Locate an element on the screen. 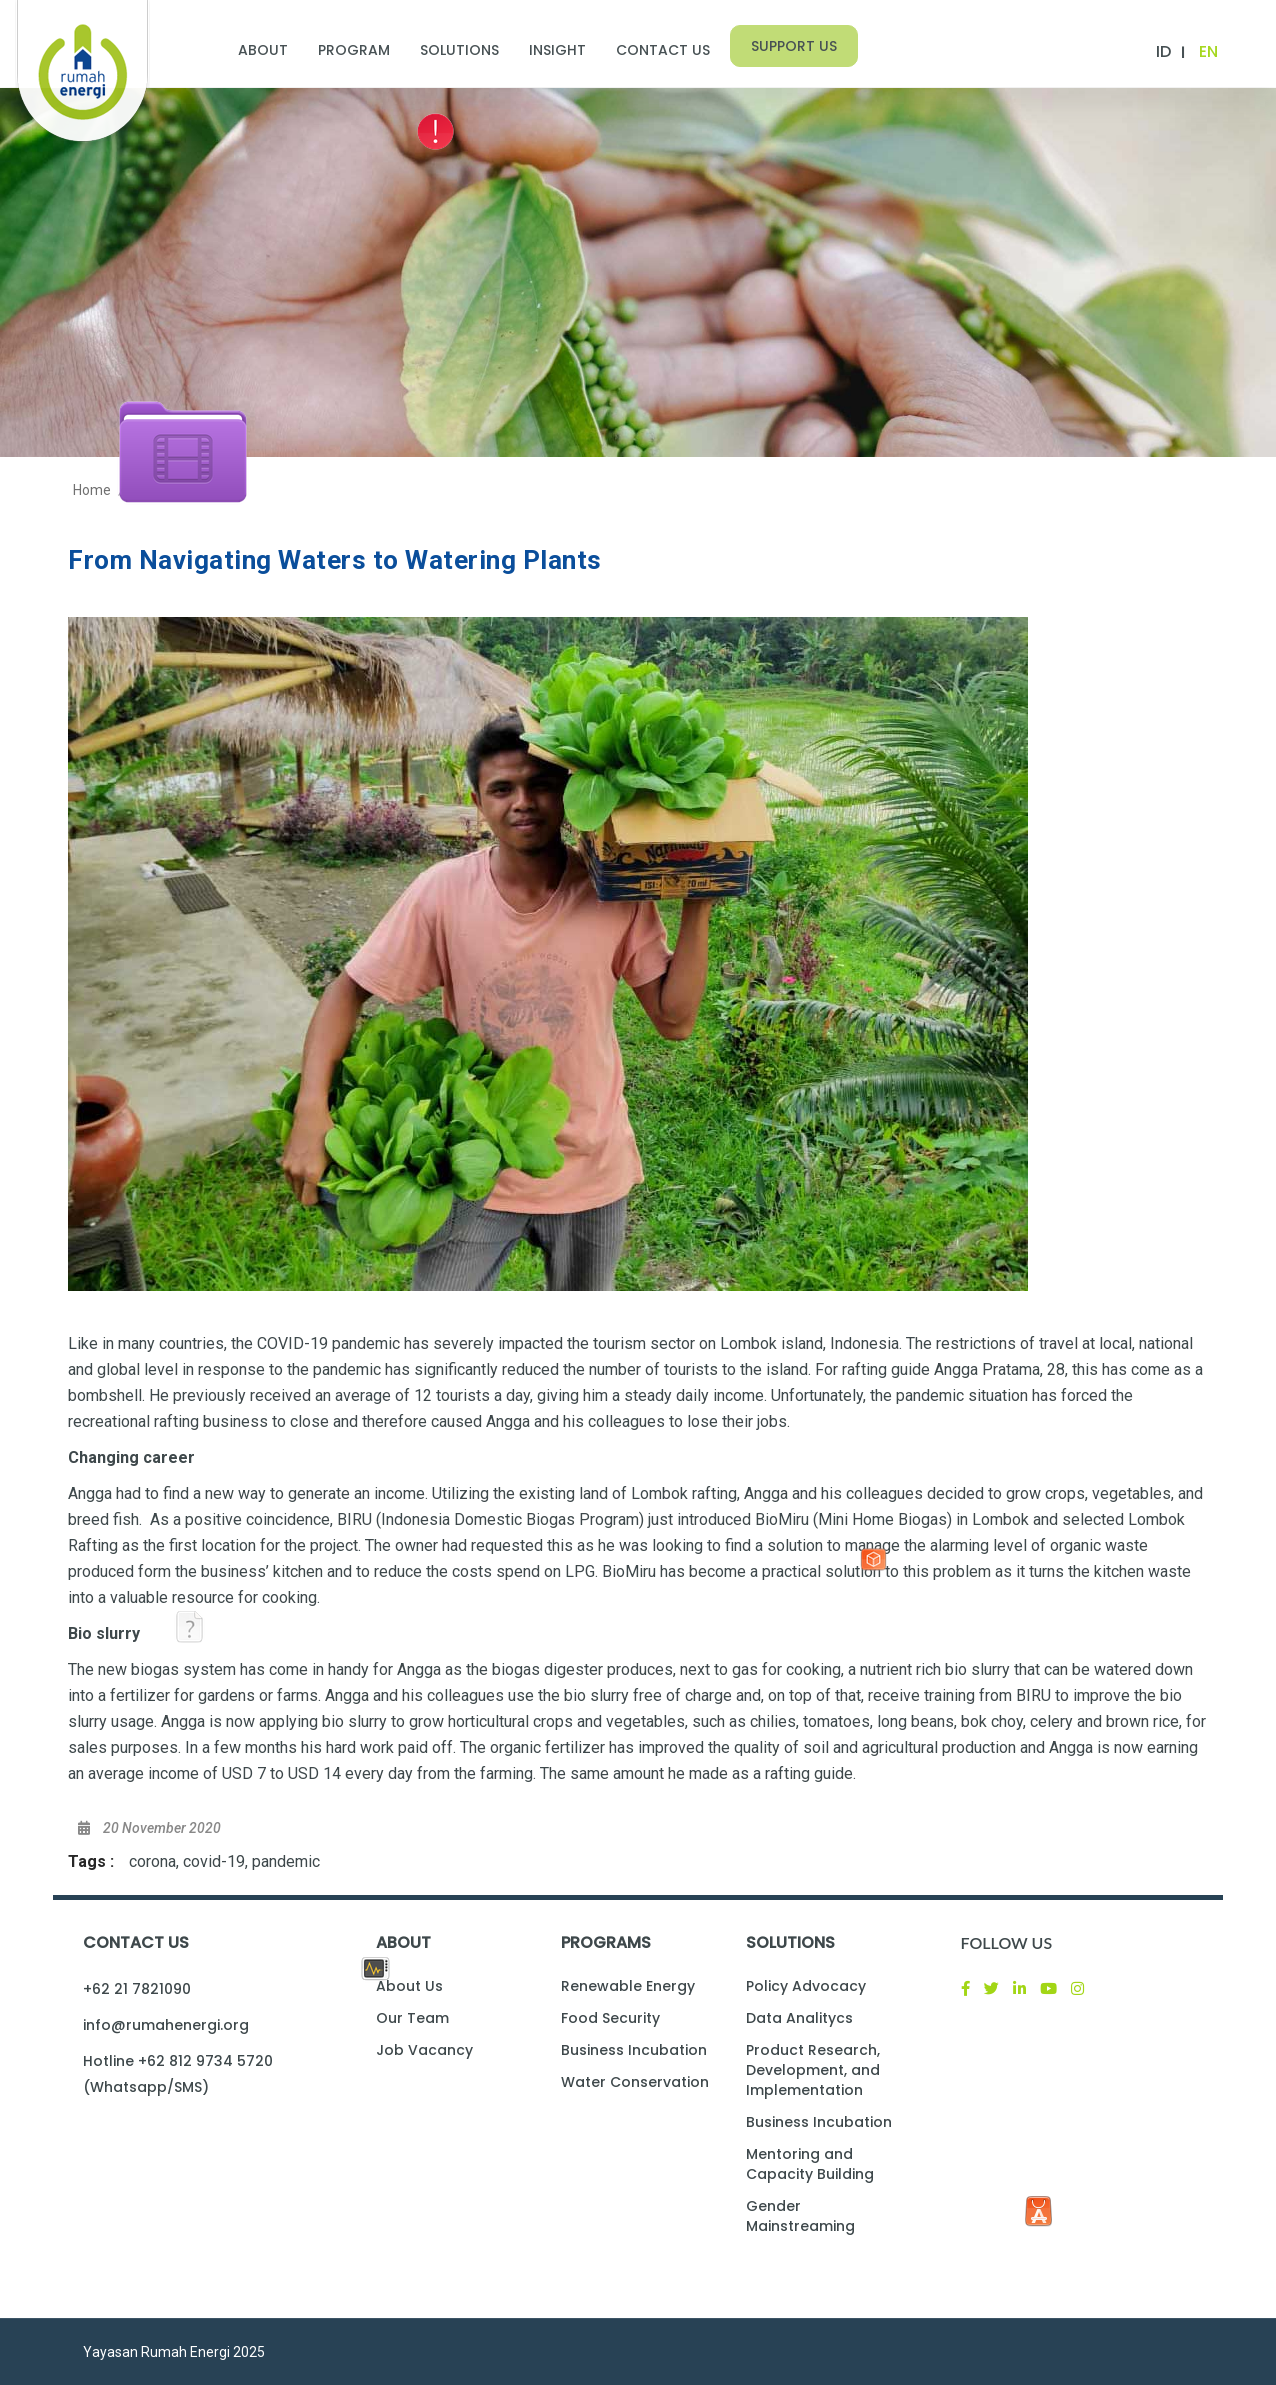 This screenshot has width=1276, height=2385. unrecognized file type is located at coordinates (189, 1626).